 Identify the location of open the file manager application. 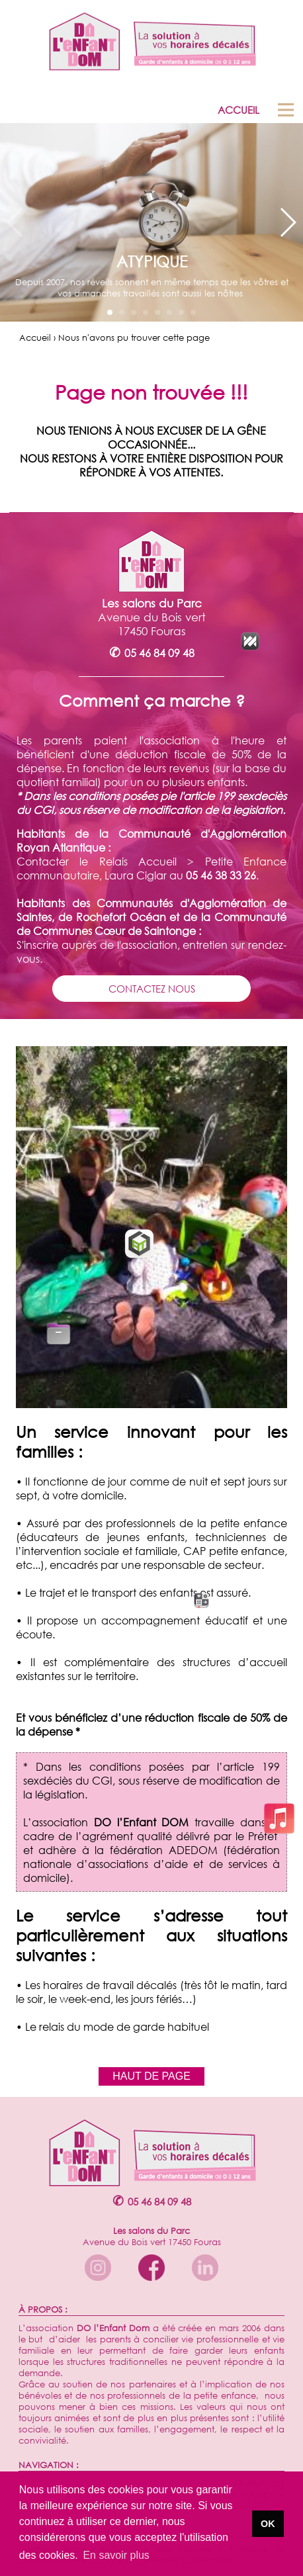
(58, 1333).